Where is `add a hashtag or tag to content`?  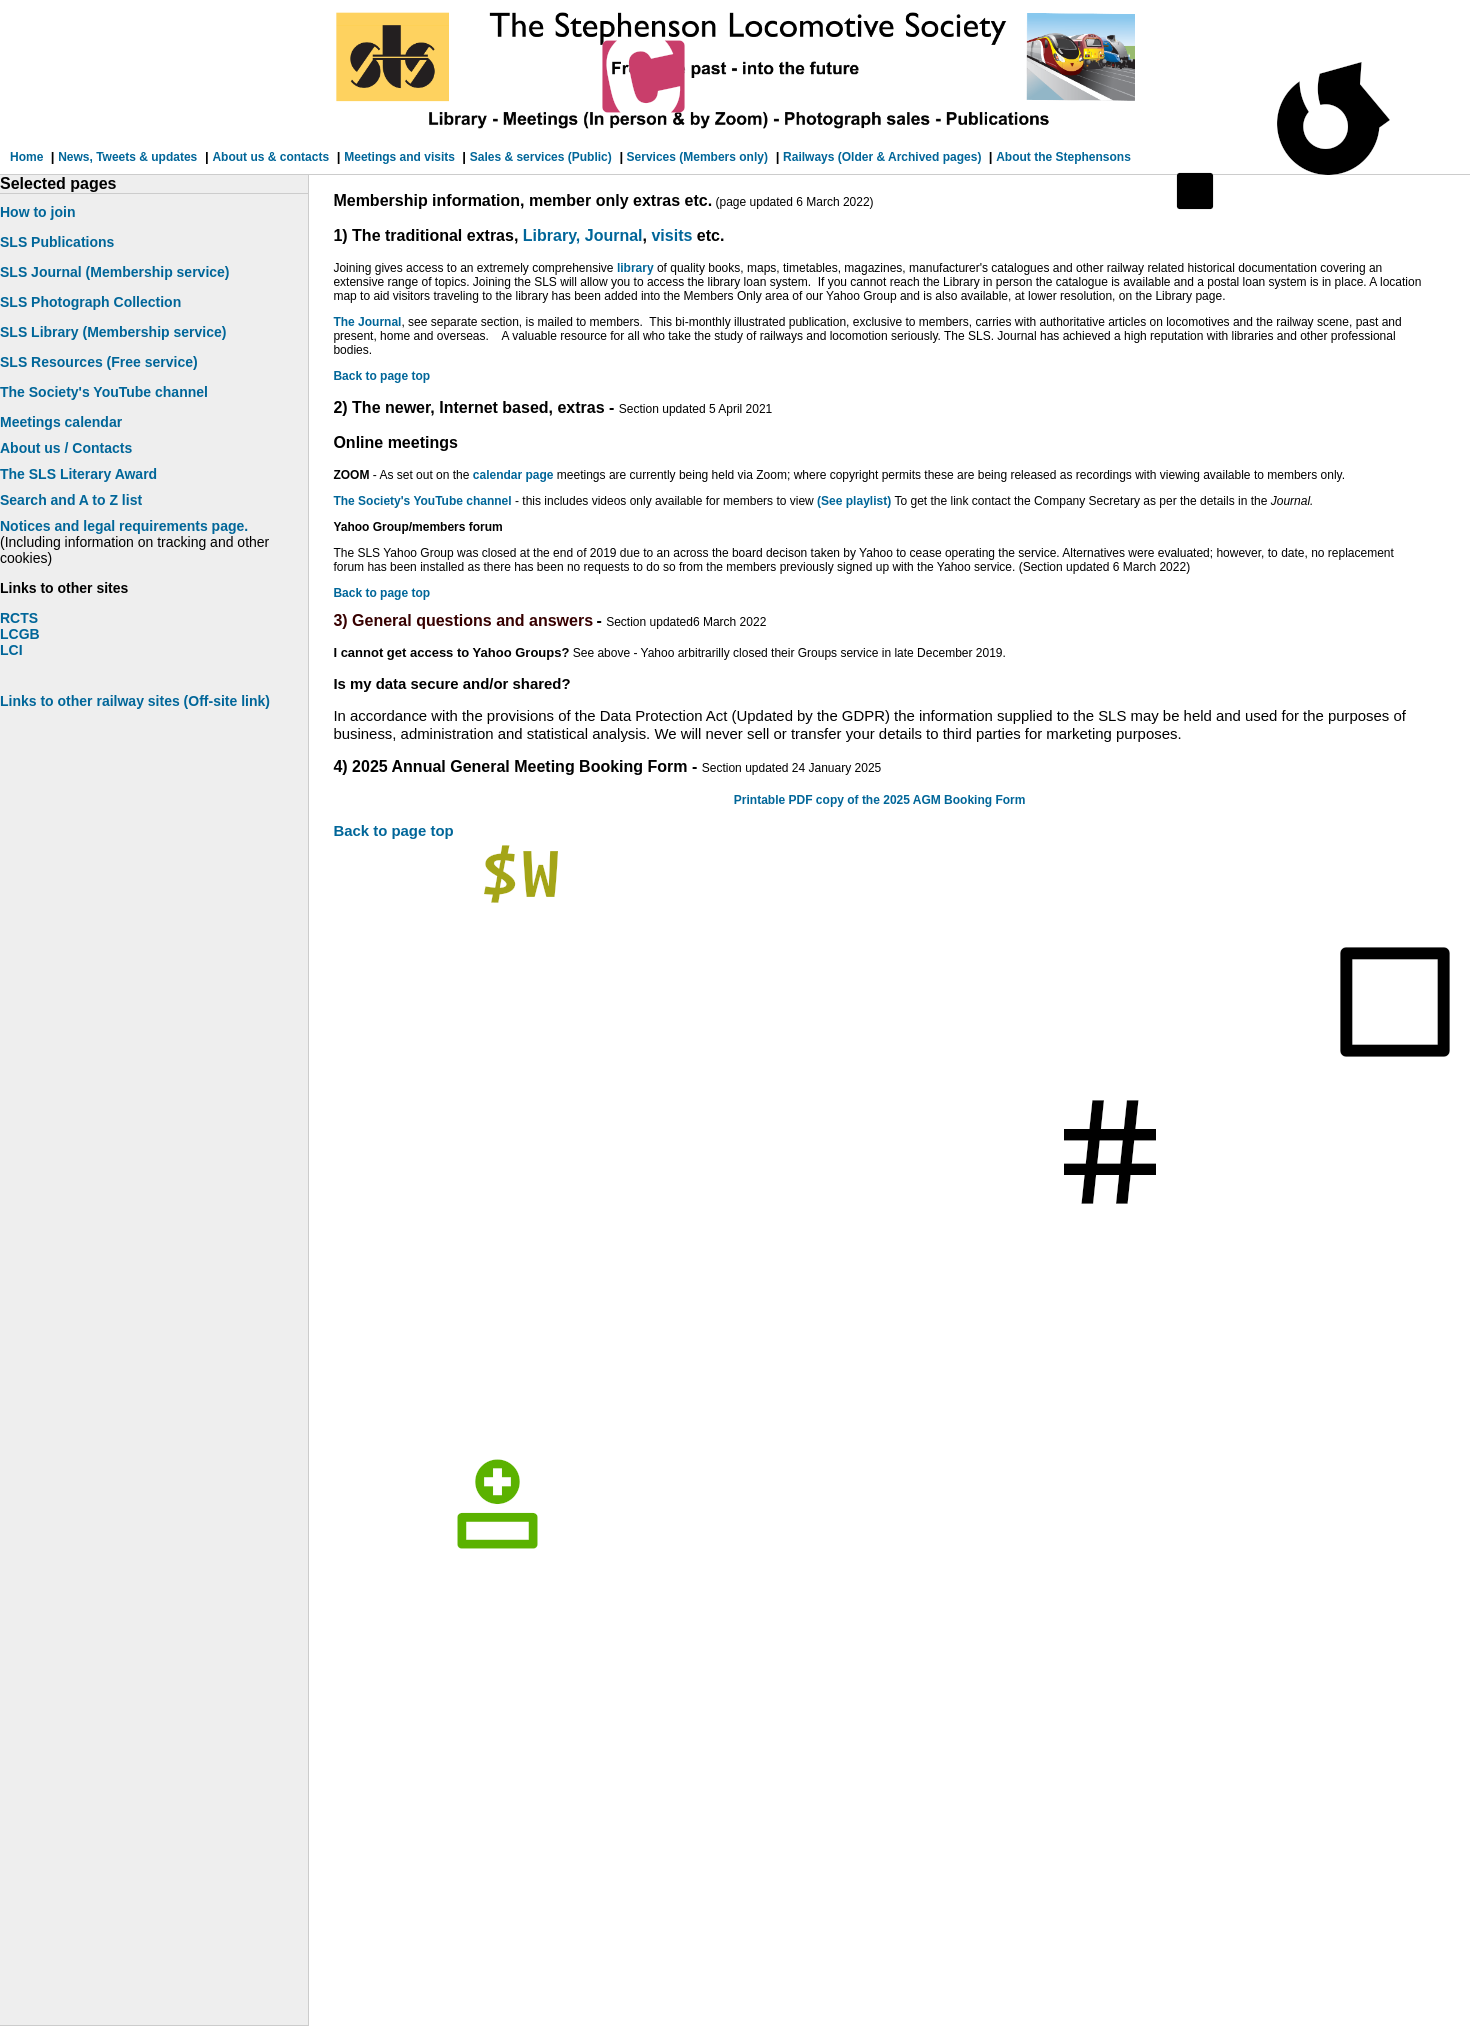 add a hashtag or tag to content is located at coordinates (1110, 1152).